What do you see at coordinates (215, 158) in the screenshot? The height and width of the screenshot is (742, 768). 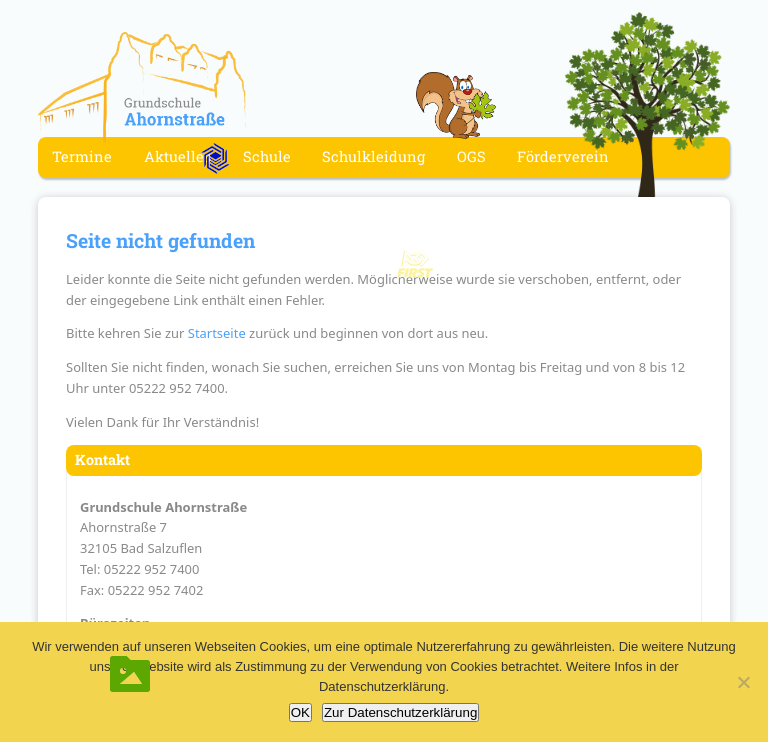 I see `google bigtable service logo` at bounding box center [215, 158].